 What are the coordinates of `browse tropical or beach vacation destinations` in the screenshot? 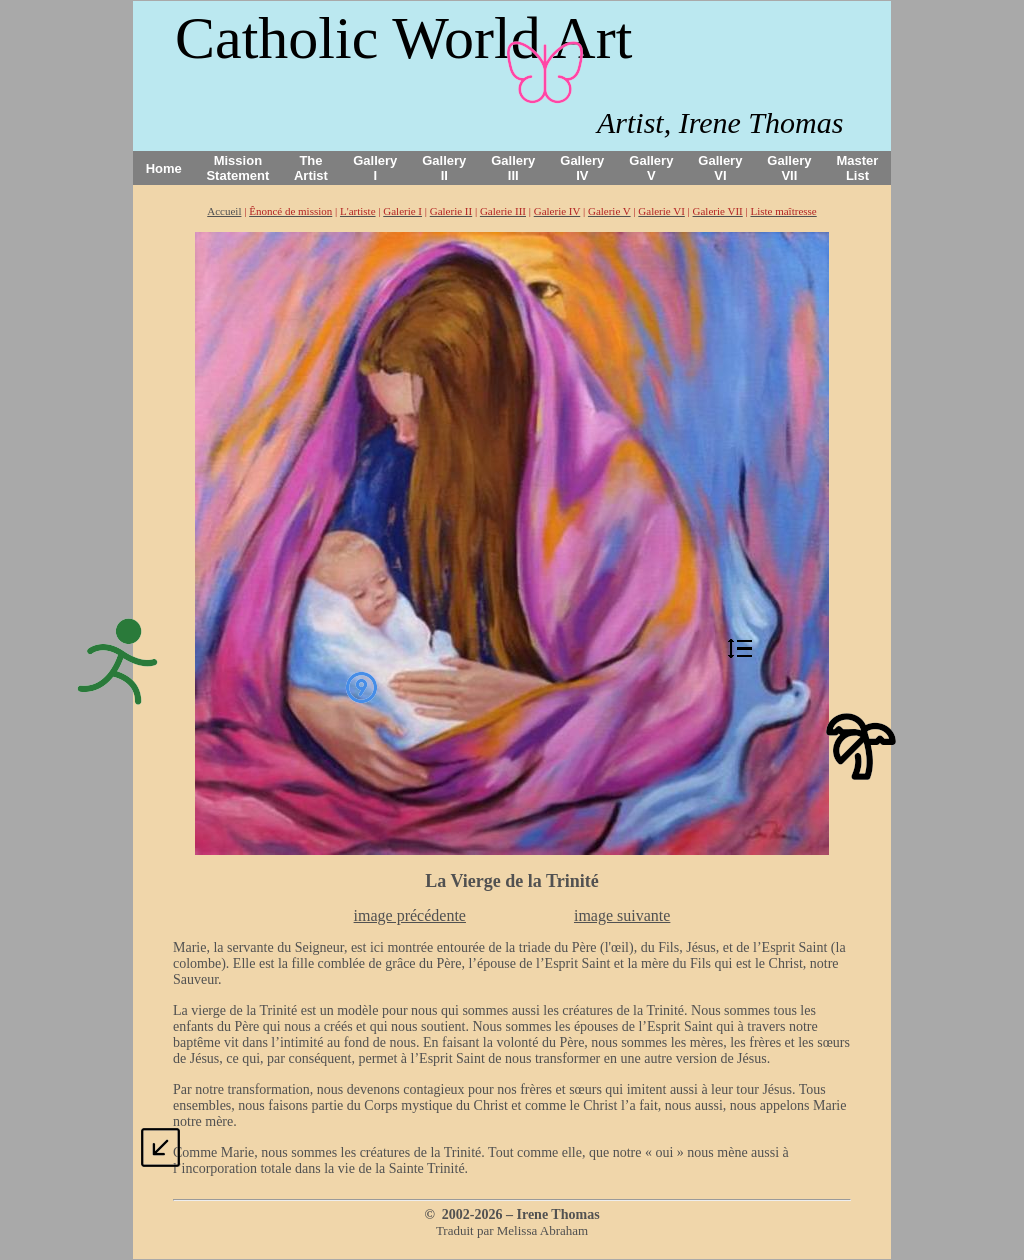 It's located at (861, 745).